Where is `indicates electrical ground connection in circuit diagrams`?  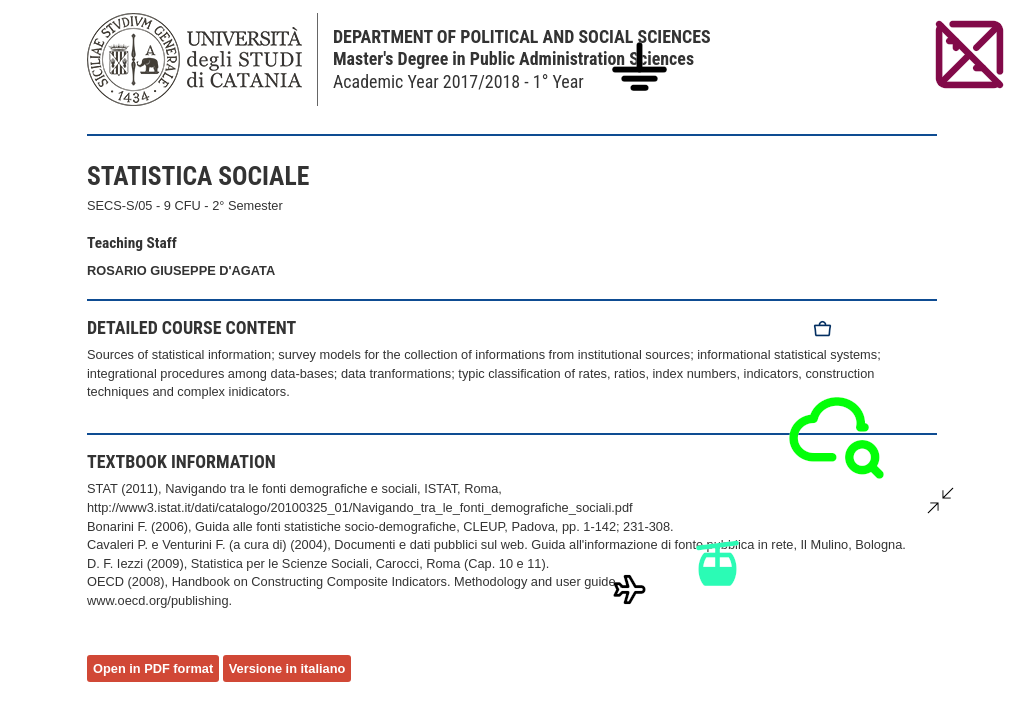
indicates electrical ground connection in circuit diagrams is located at coordinates (639, 66).